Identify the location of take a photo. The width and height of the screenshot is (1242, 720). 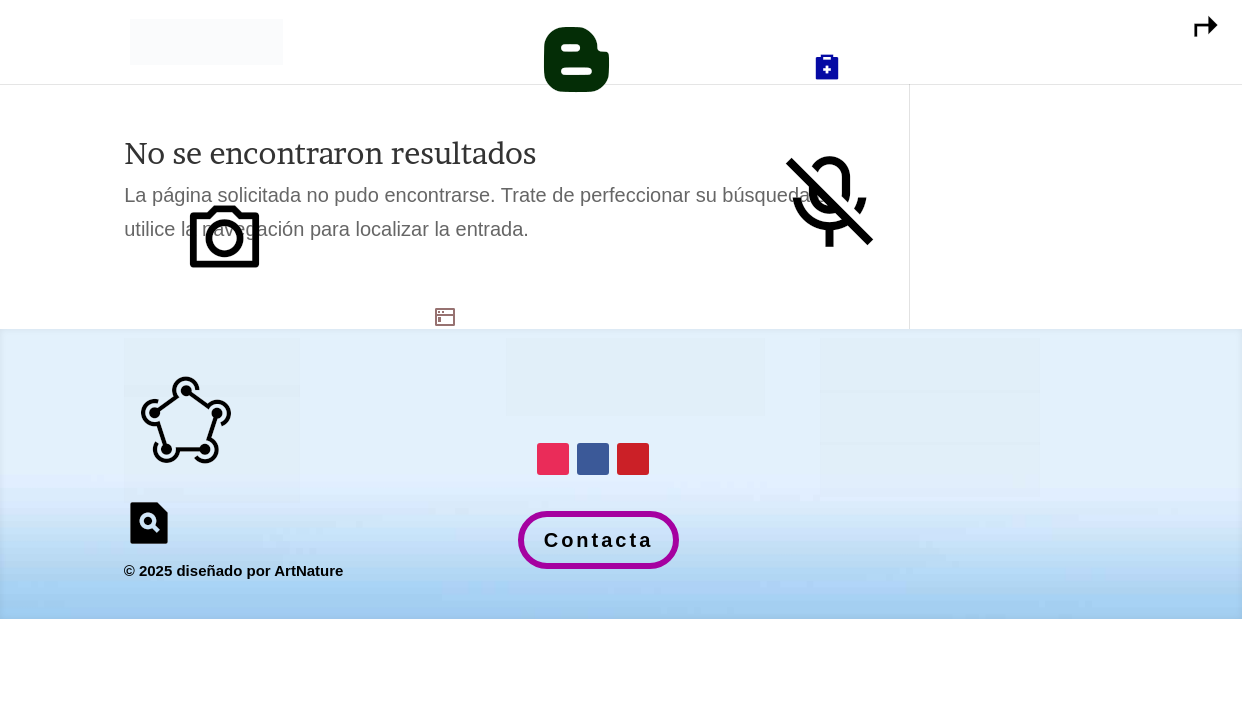
(224, 236).